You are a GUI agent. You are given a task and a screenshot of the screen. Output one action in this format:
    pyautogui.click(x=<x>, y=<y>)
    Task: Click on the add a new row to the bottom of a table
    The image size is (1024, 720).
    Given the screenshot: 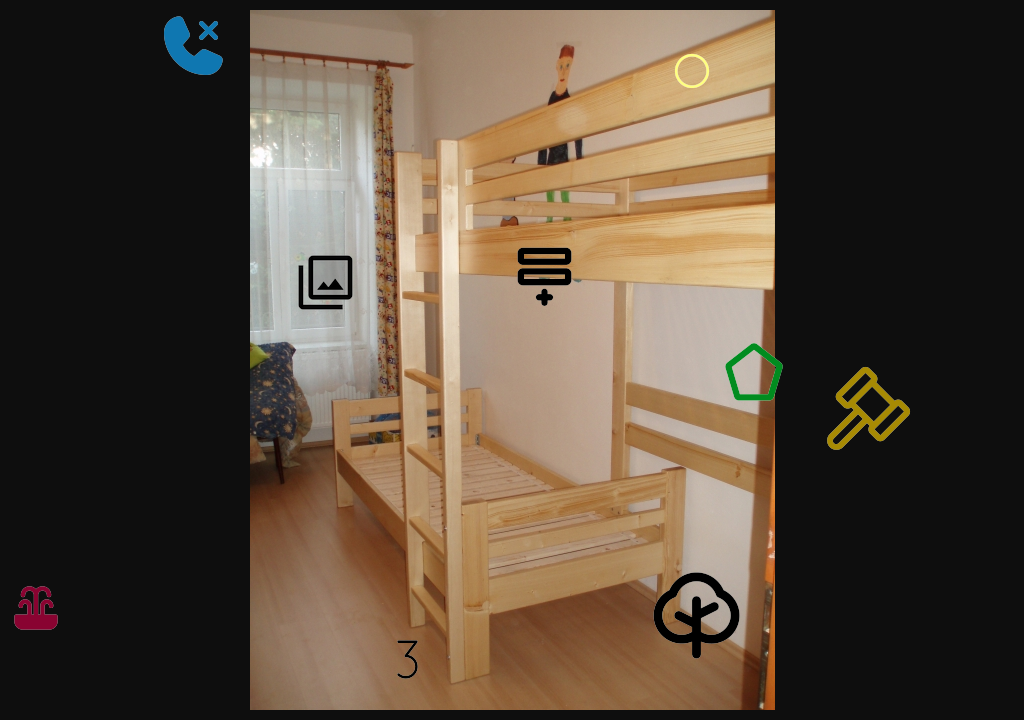 What is the action you would take?
    pyautogui.click(x=544, y=272)
    